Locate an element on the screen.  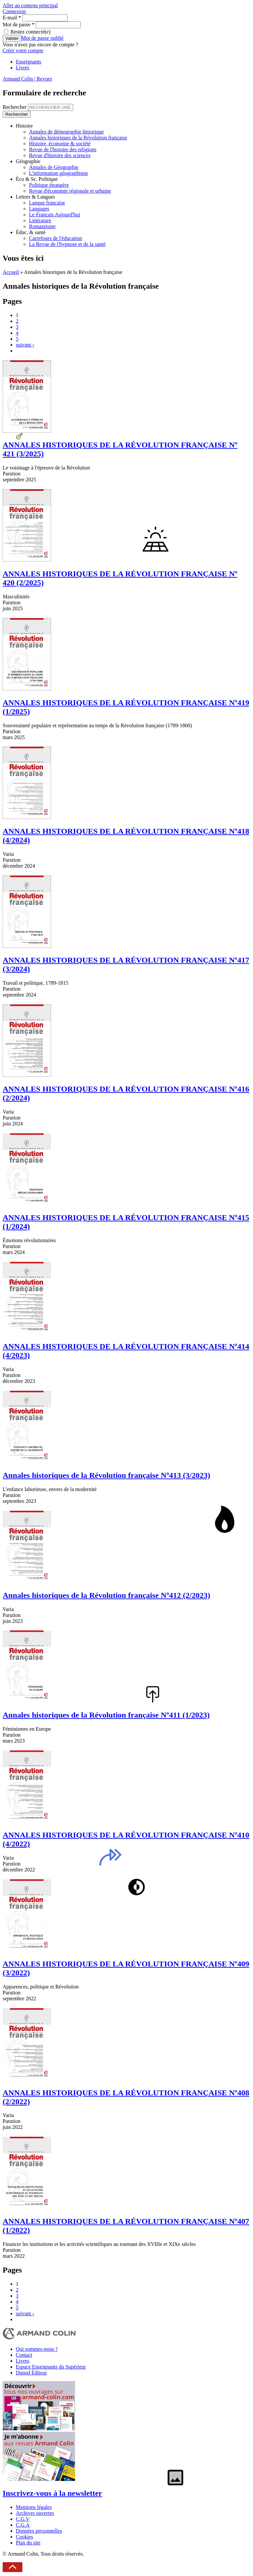
upload a file or document is located at coordinates (153, 1694).